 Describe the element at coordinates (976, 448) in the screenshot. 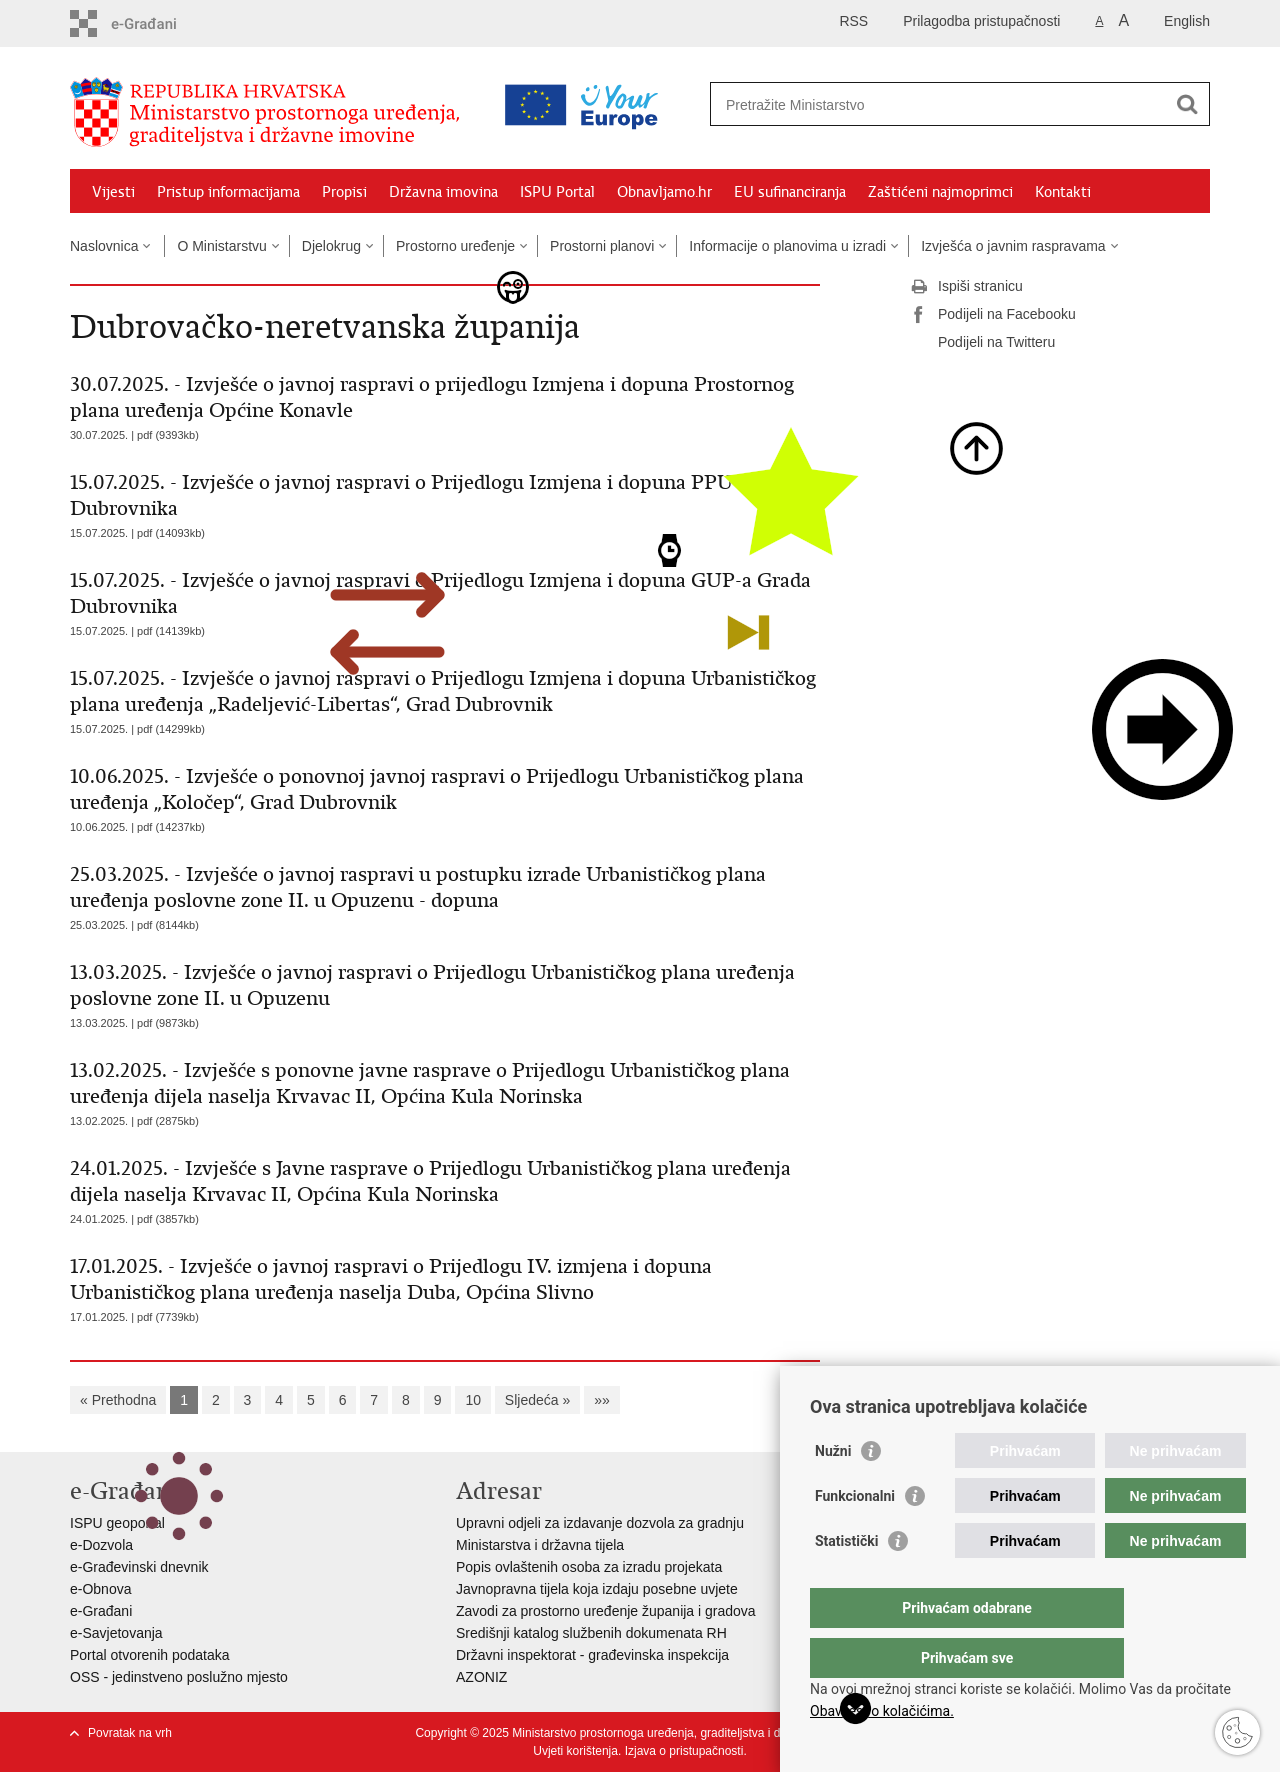

I see `scroll to top of page` at that location.